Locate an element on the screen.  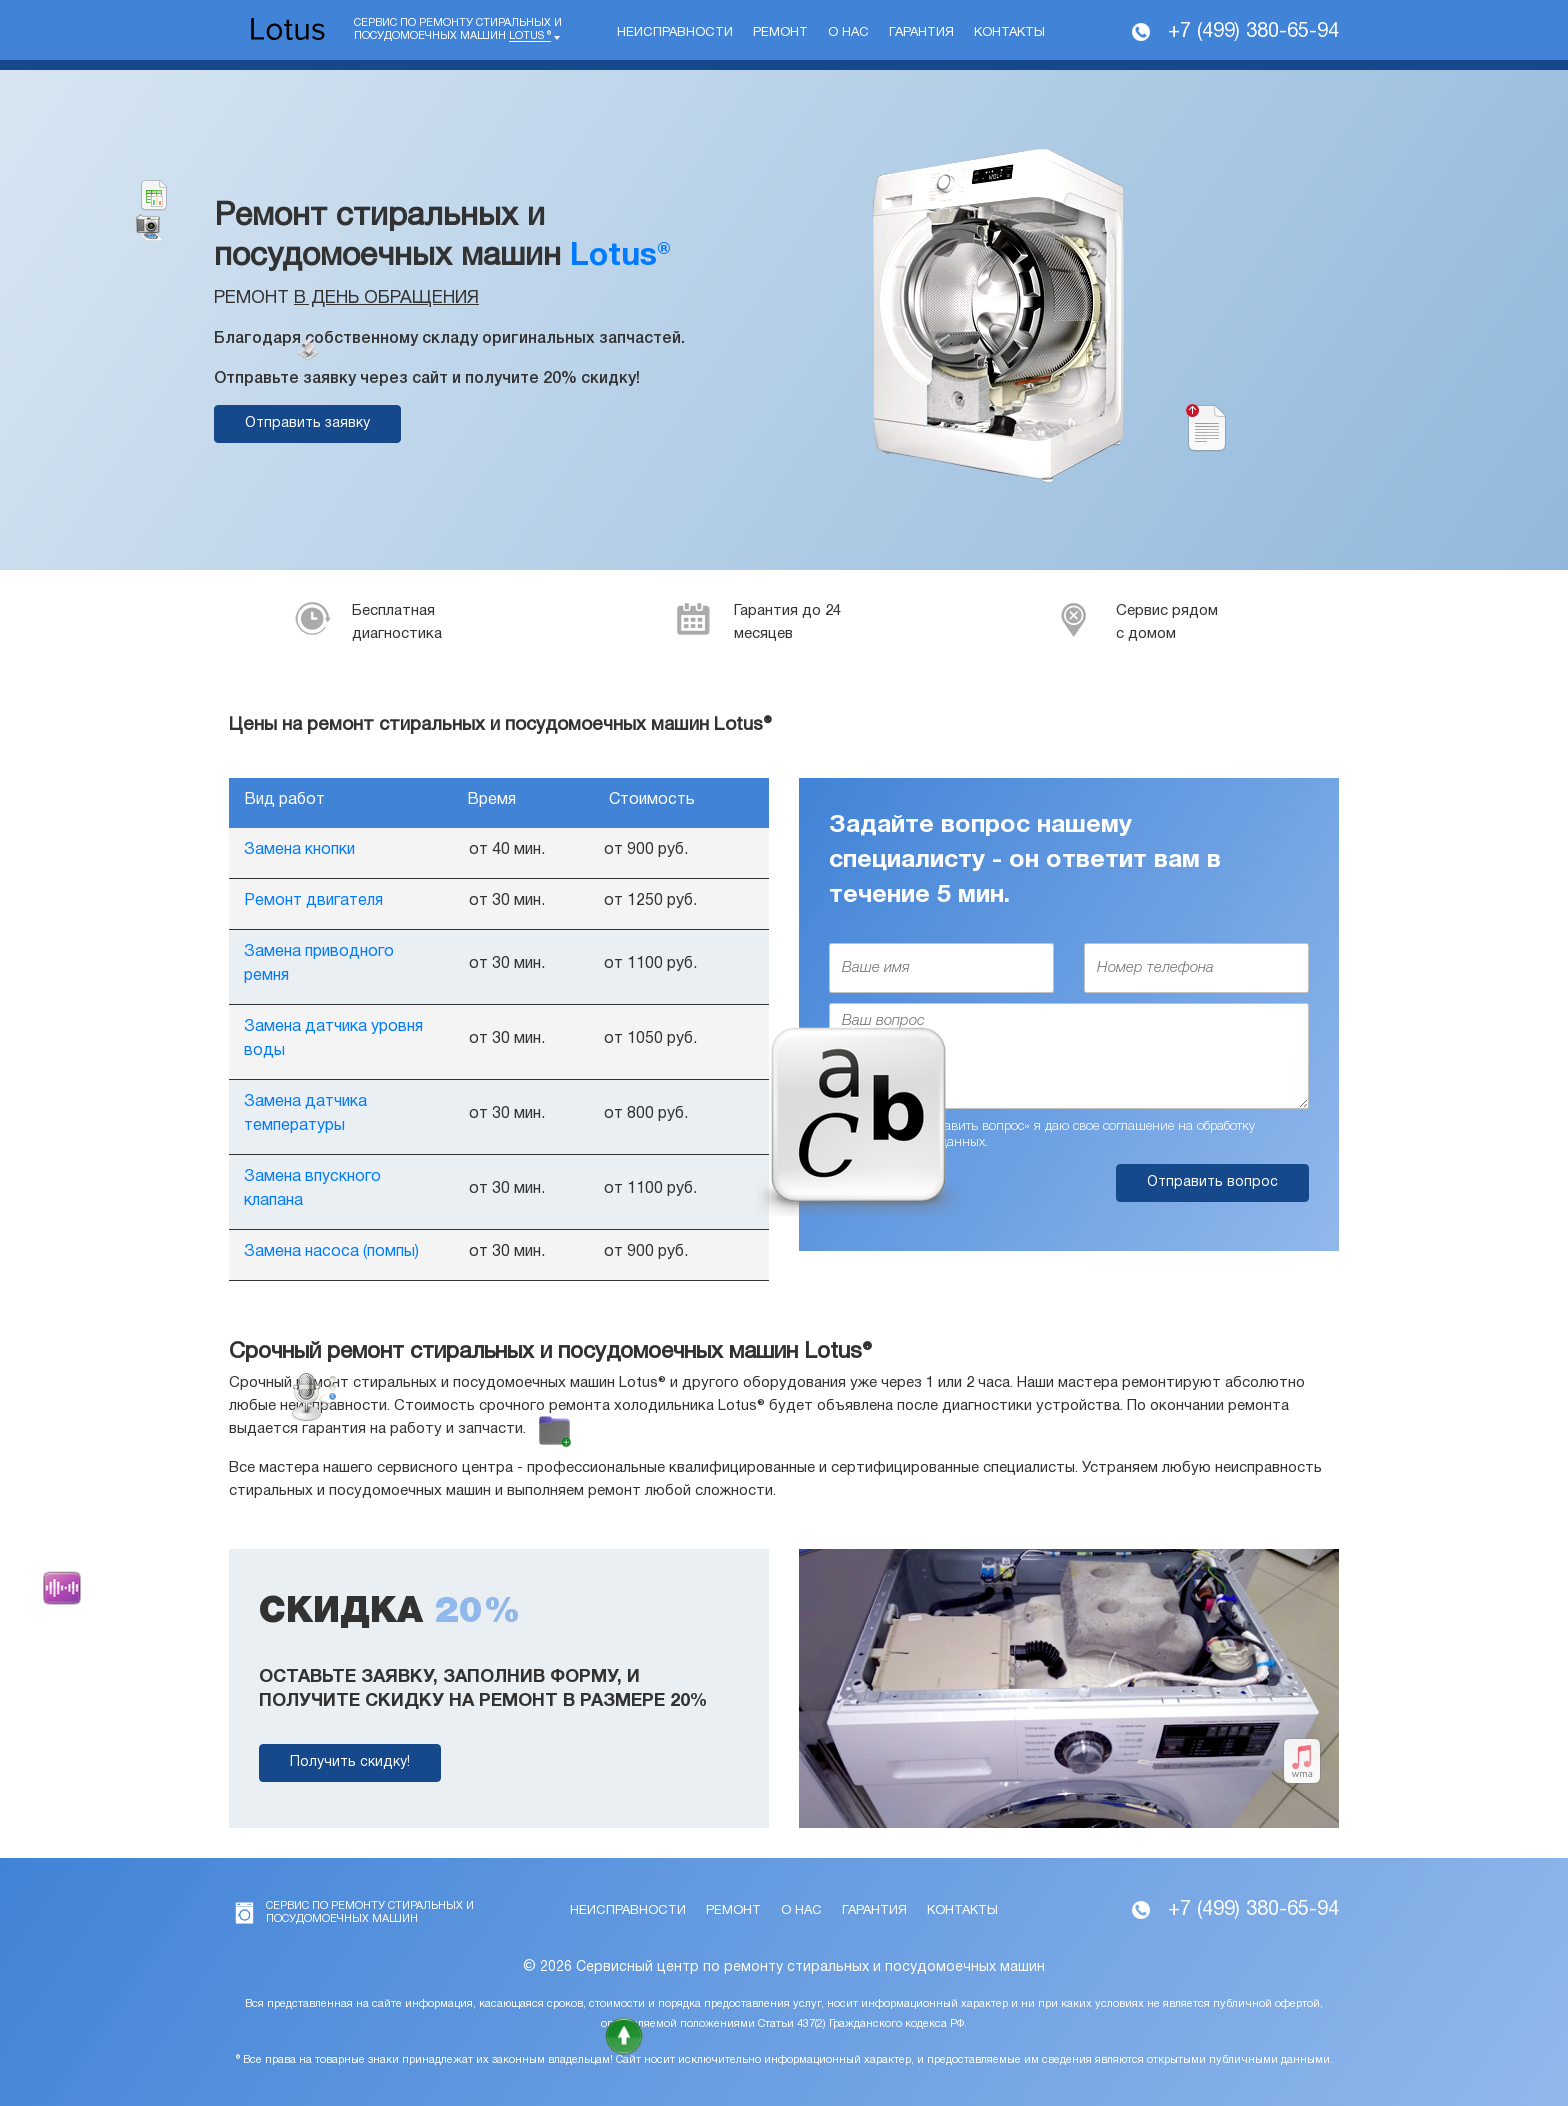
access the script menu application is located at coordinates (308, 349).